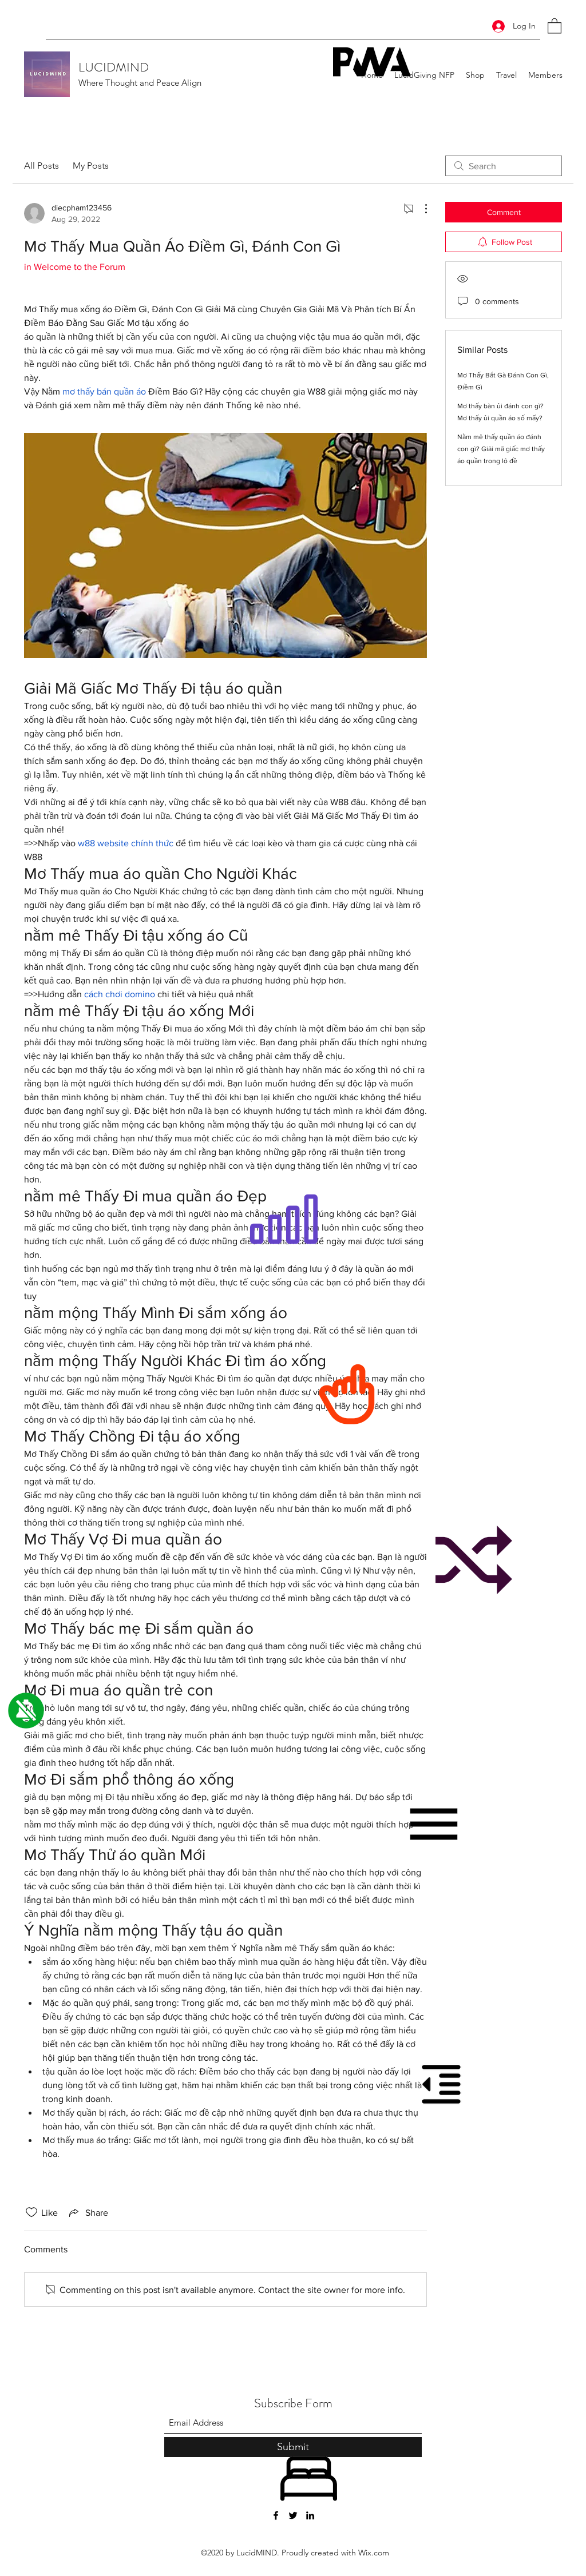 The height and width of the screenshot is (2576, 586). Describe the element at coordinates (26, 1710) in the screenshot. I see `mute notifications` at that location.